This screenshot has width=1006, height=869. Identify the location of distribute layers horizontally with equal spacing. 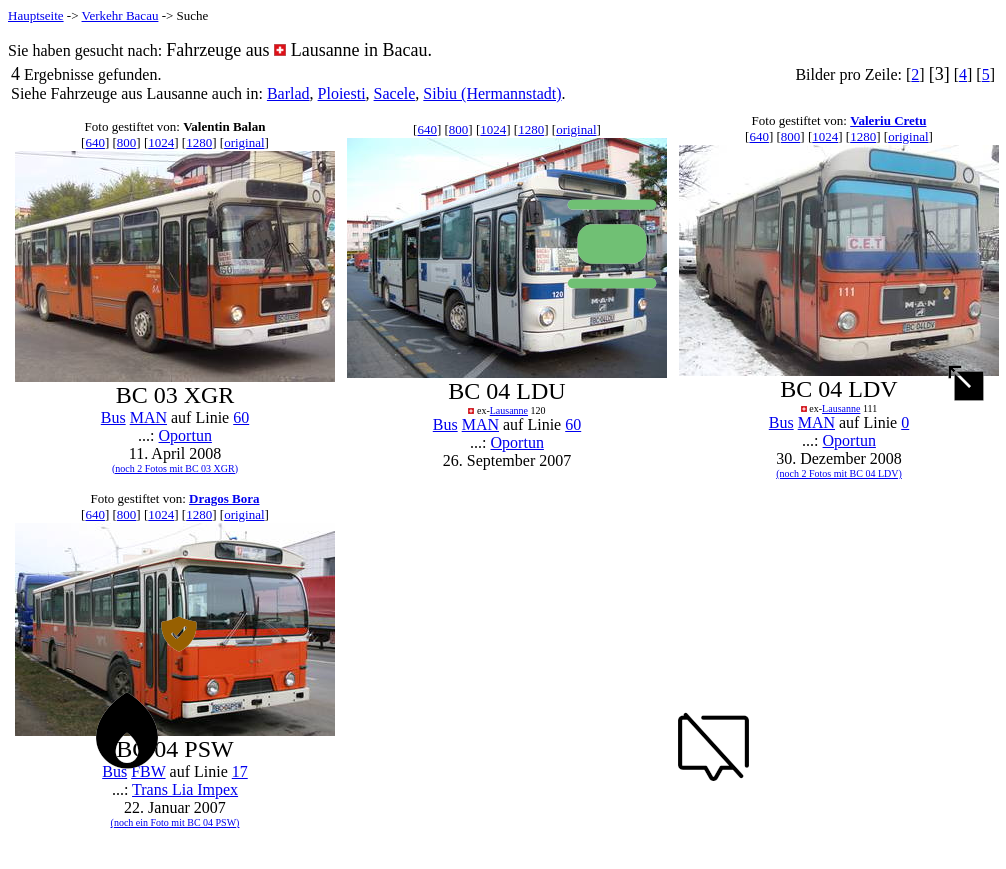
(612, 244).